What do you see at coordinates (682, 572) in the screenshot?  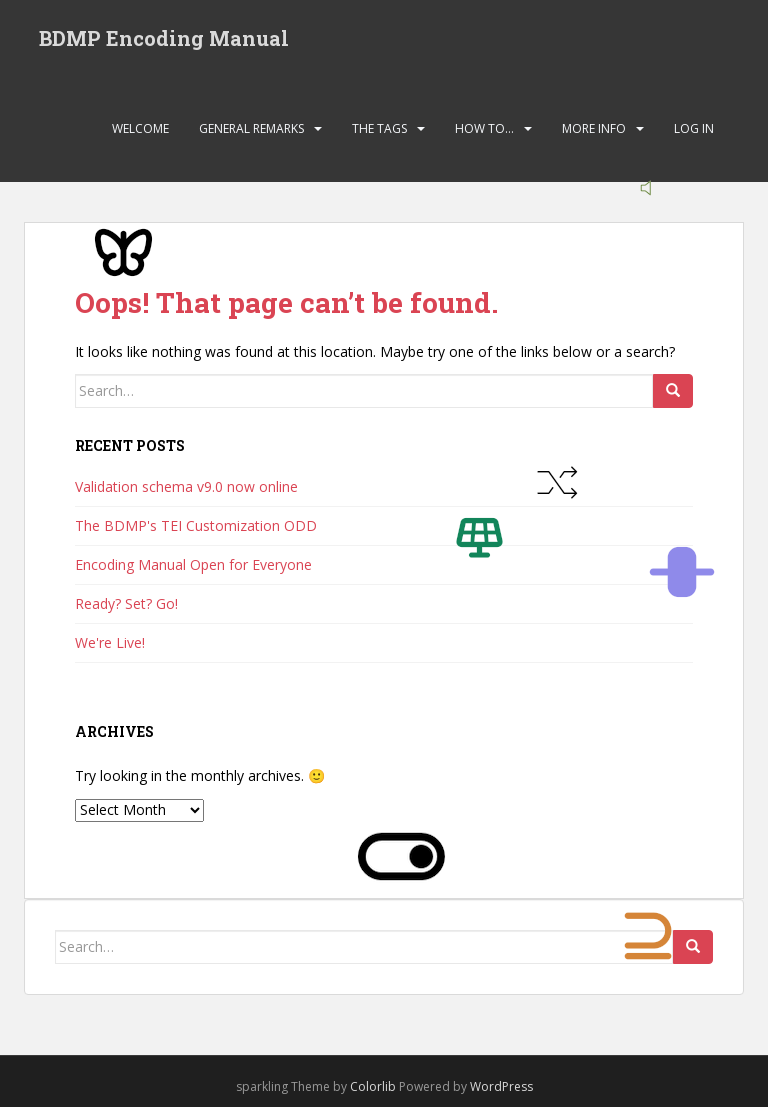 I see `align selected element to vertical center` at bounding box center [682, 572].